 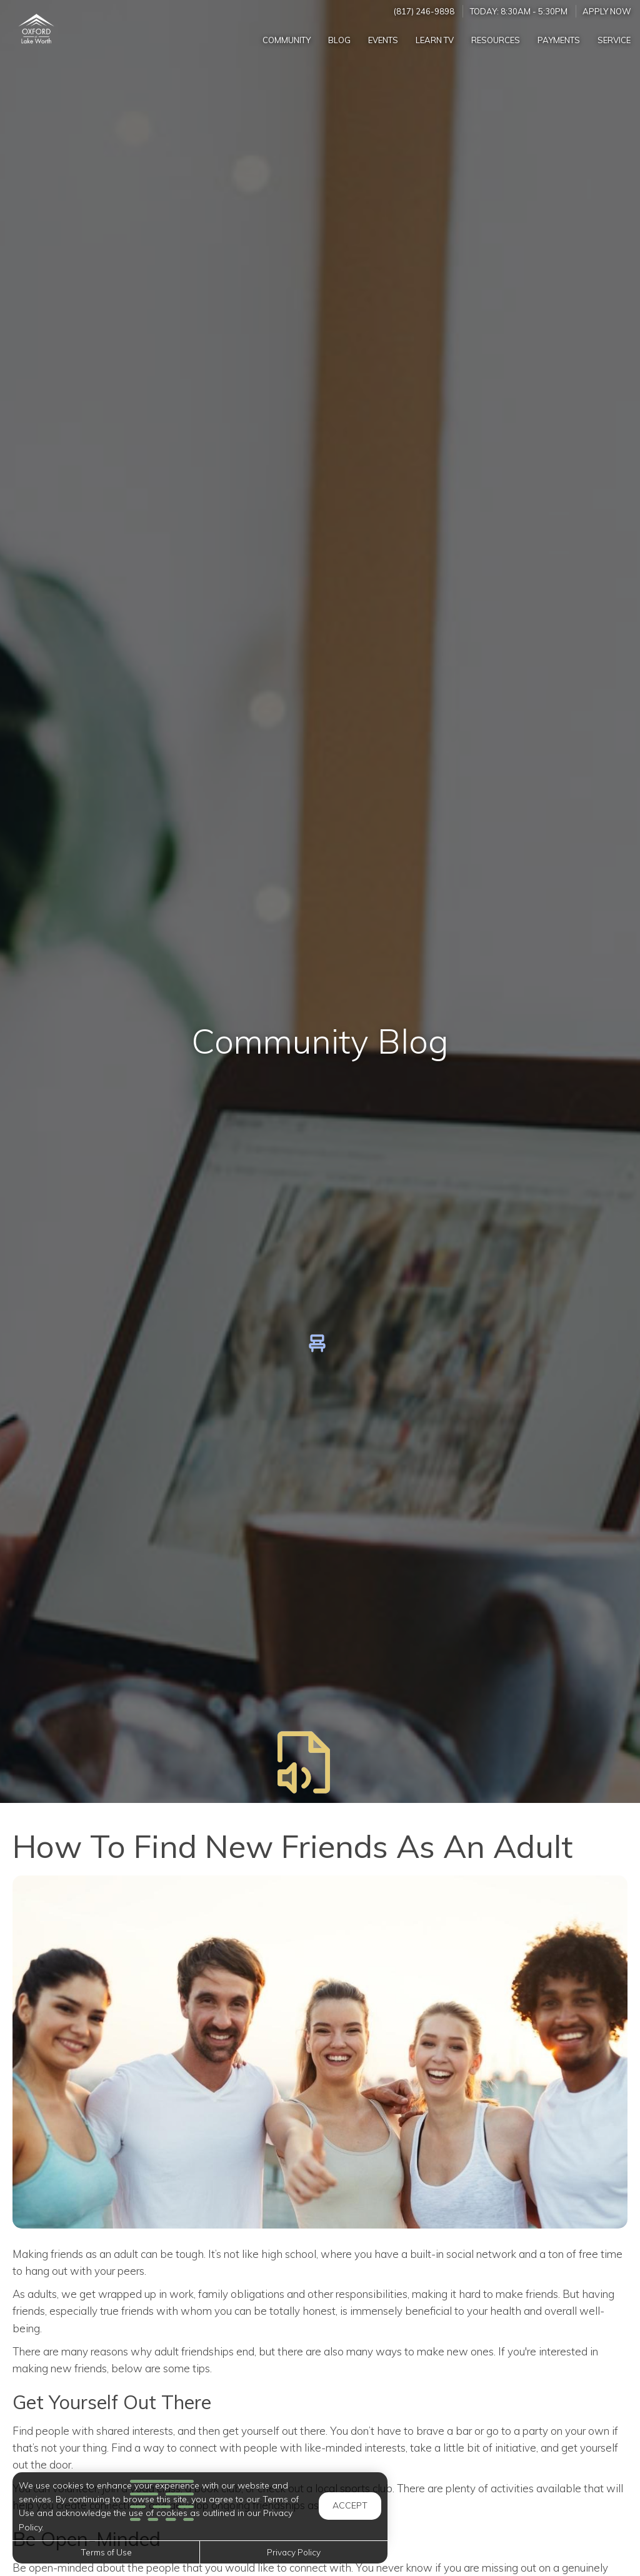 I want to click on open an audio file, so click(x=304, y=1762).